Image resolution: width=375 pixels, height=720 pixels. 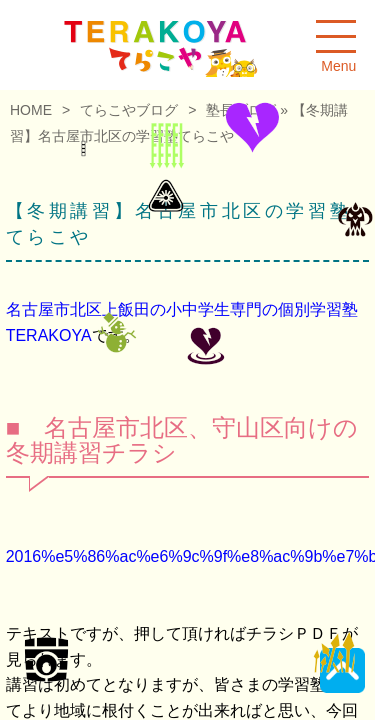 I want to click on indicates a heartbreak or relationship-ending zone in a game, so click(x=206, y=346).